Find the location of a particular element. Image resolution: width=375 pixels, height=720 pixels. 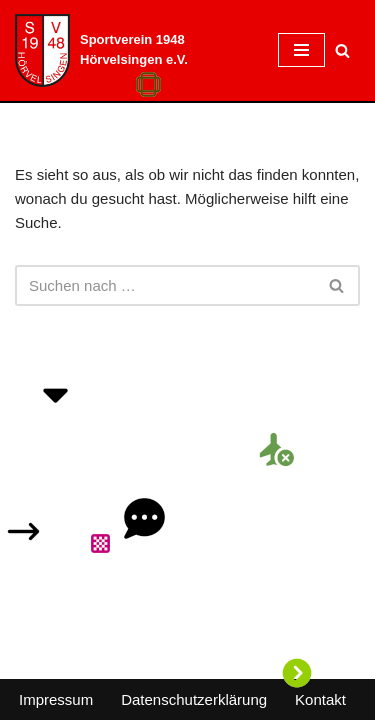

continue to the next step is located at coordinates (23, 531).